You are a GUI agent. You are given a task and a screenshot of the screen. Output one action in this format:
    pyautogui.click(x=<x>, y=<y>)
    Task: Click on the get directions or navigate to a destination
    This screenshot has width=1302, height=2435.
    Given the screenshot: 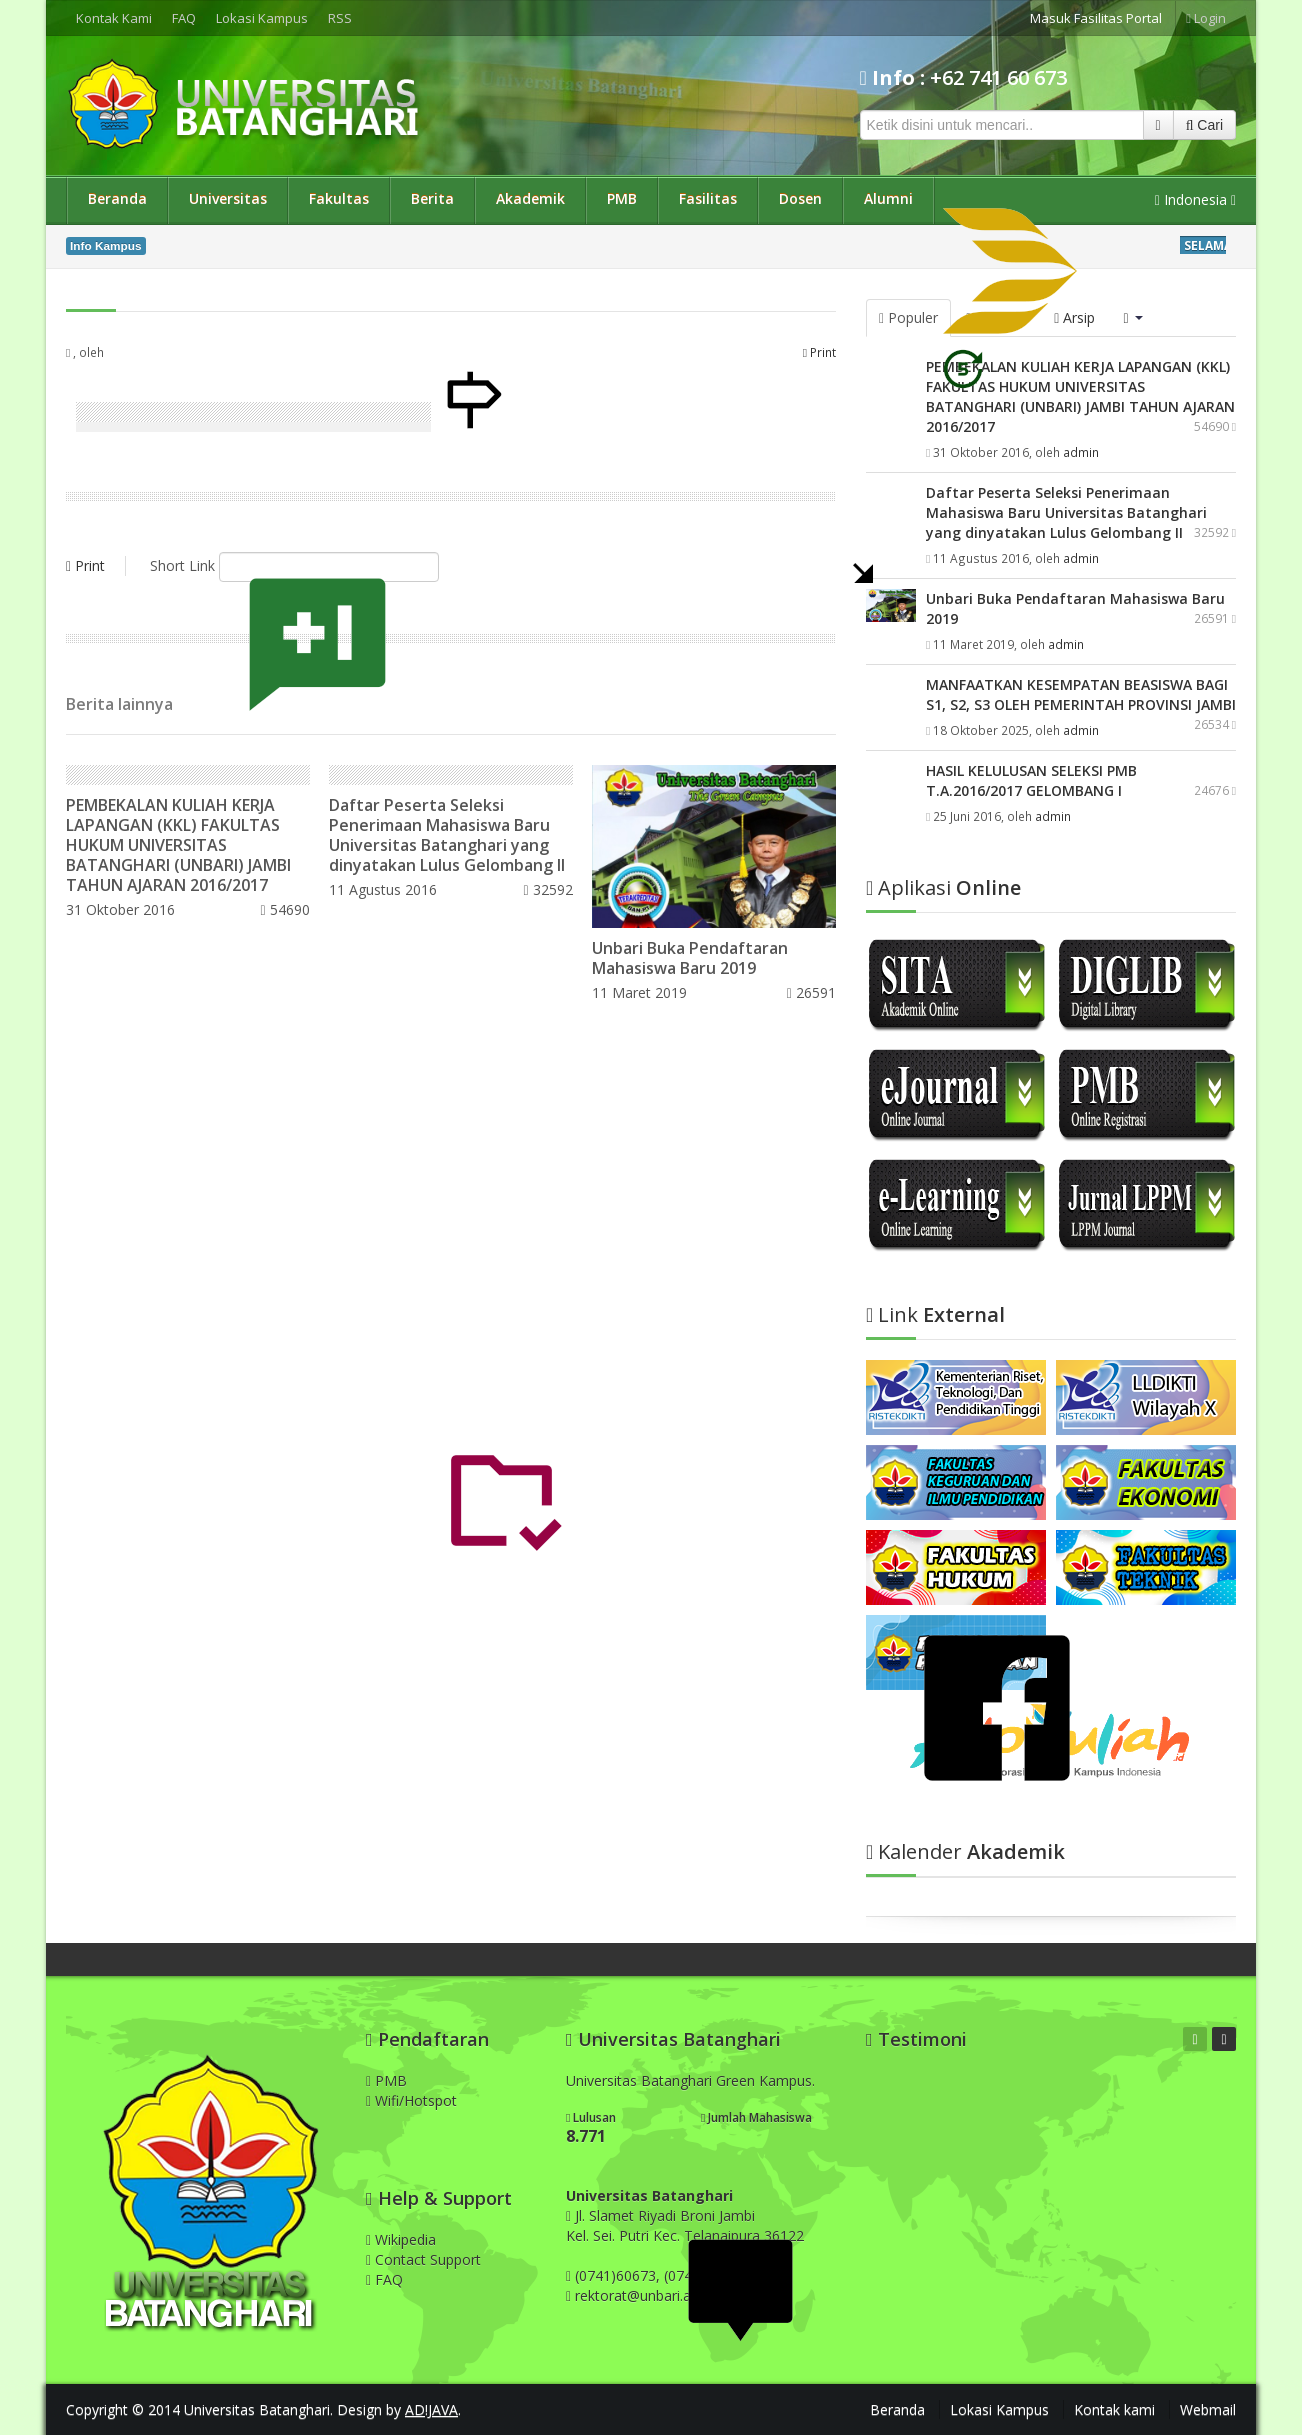 What is the action you would take?
    pyautogui.click(x=473, y=400)
    